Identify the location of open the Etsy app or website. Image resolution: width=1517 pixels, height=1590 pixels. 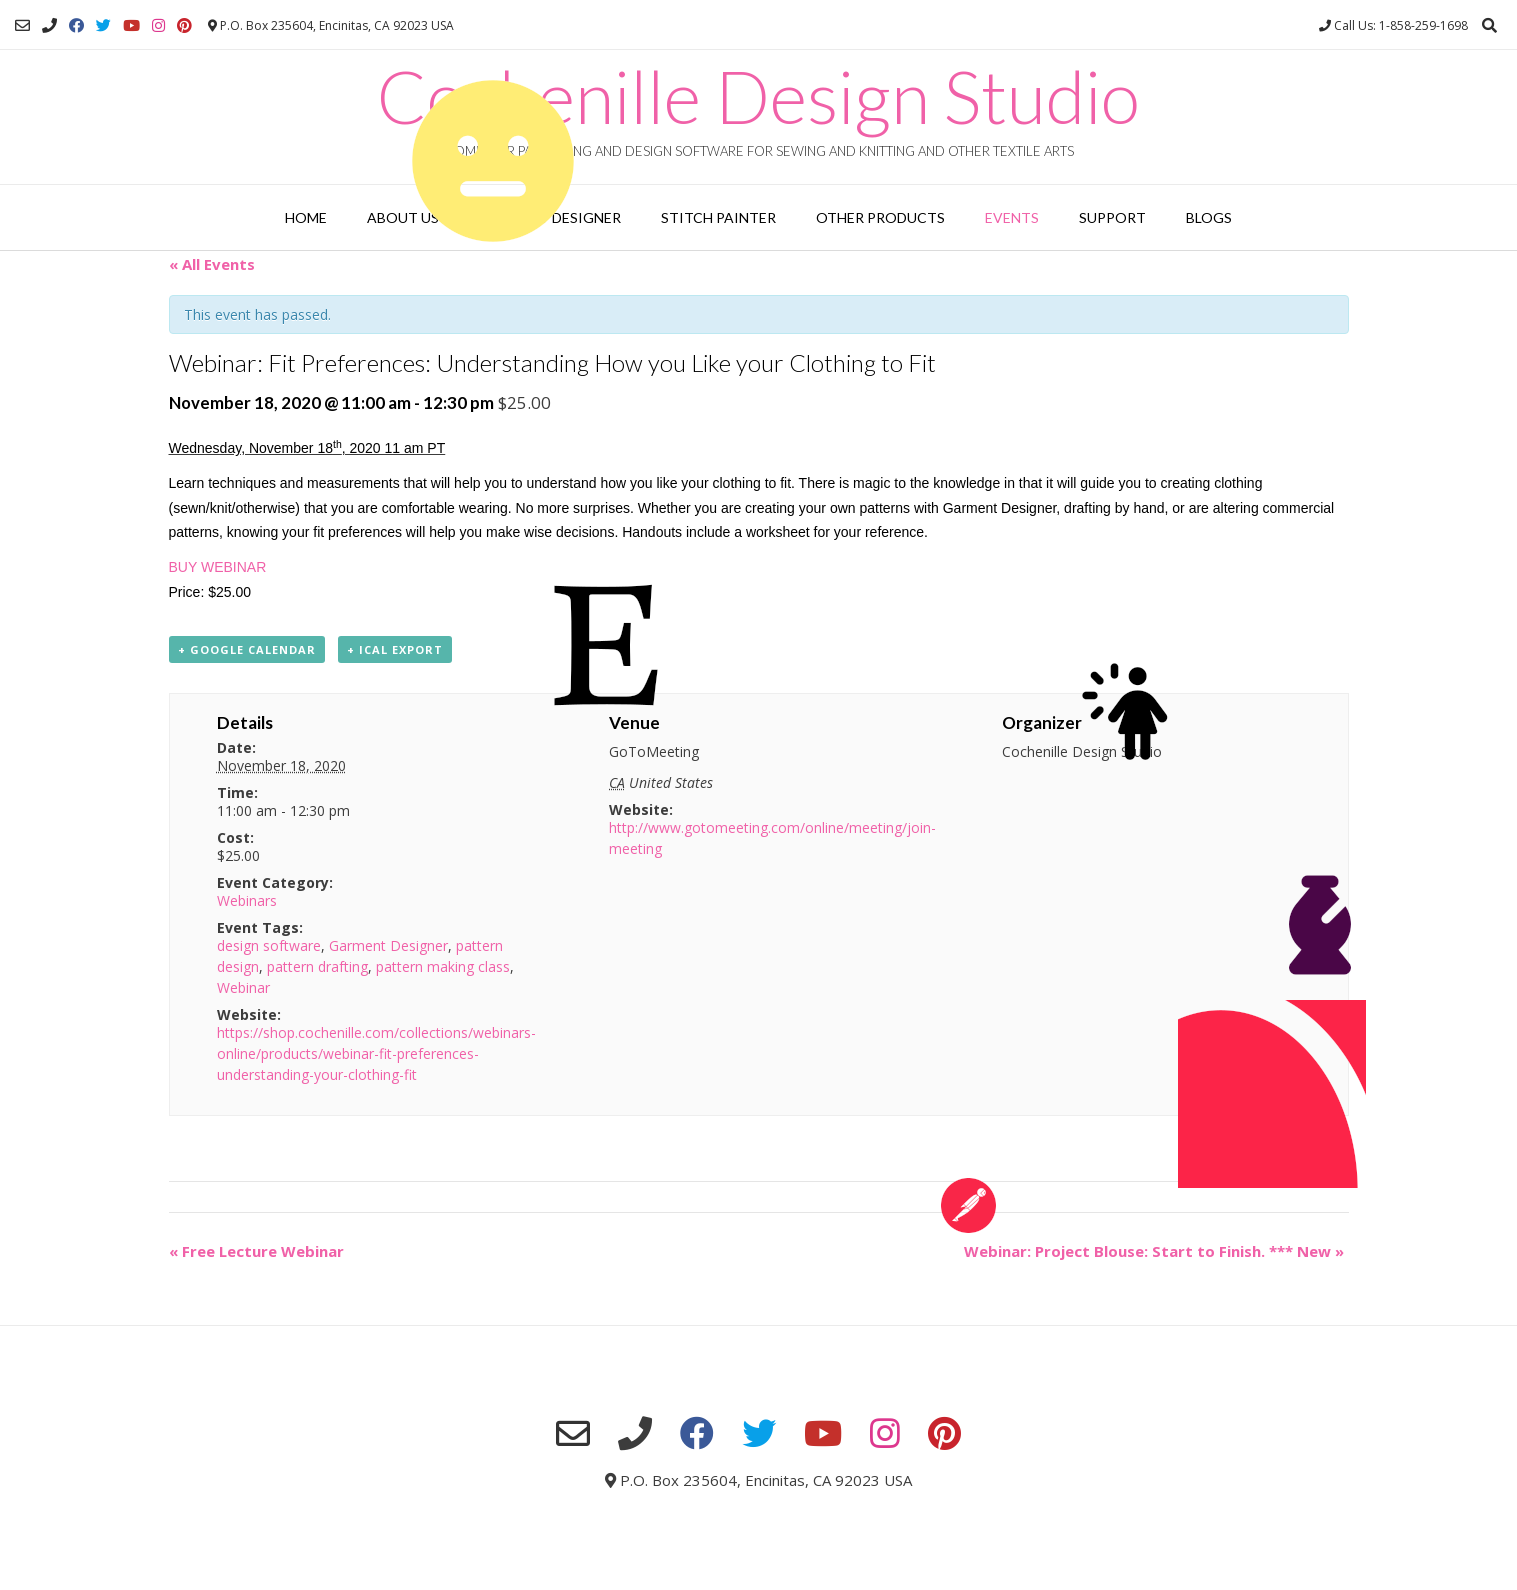
(606, 645).